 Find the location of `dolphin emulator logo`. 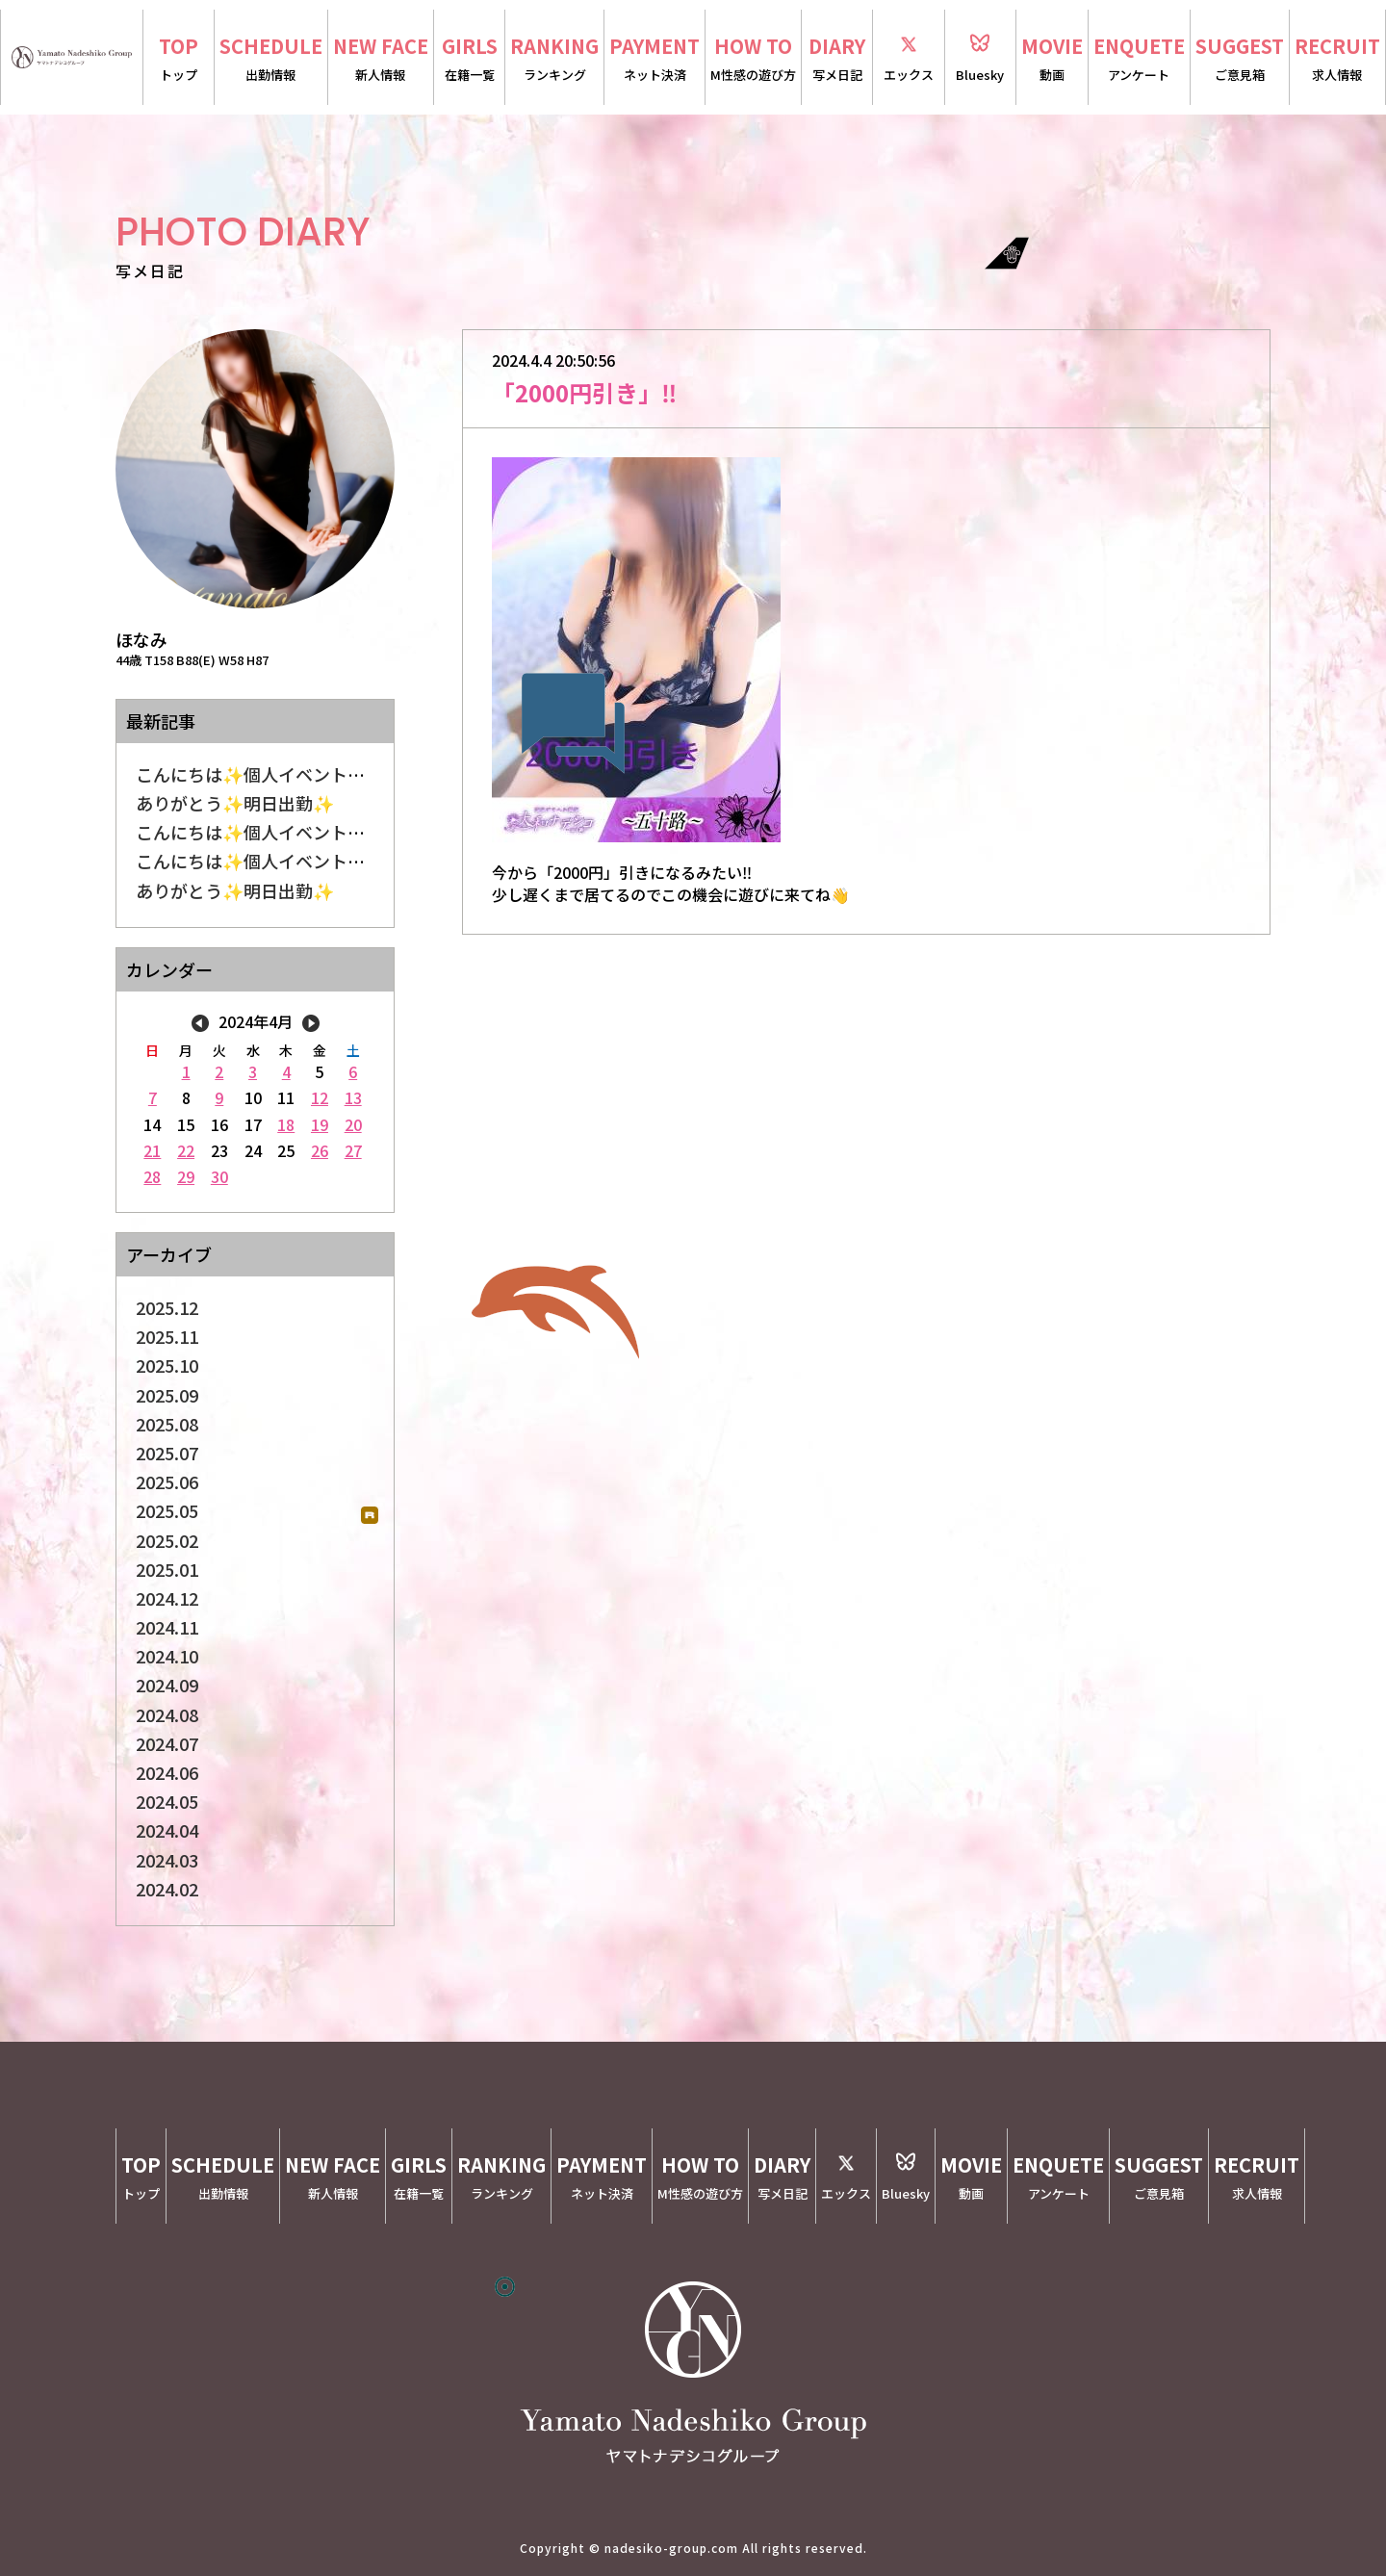

dolphin emulator logo is located at coordinates (555, 1312).